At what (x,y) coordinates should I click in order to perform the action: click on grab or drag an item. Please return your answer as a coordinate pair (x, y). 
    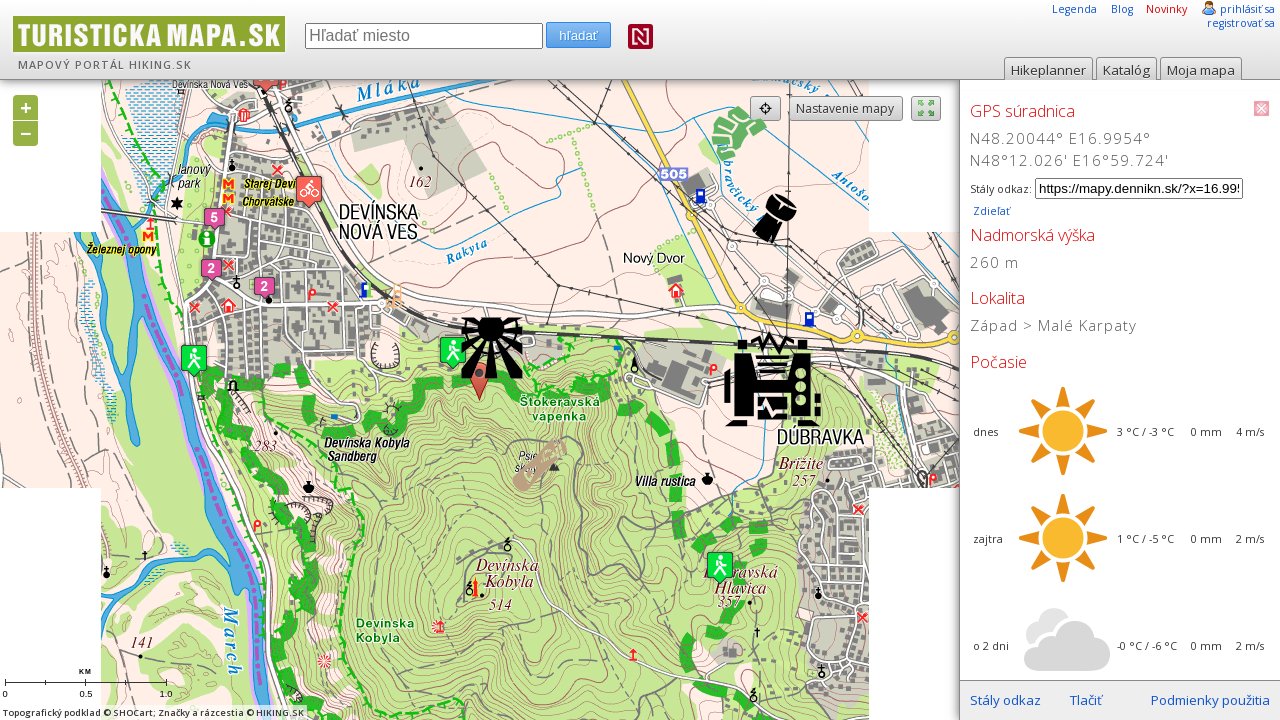
    Looking at the image, I should click on (739, 133).